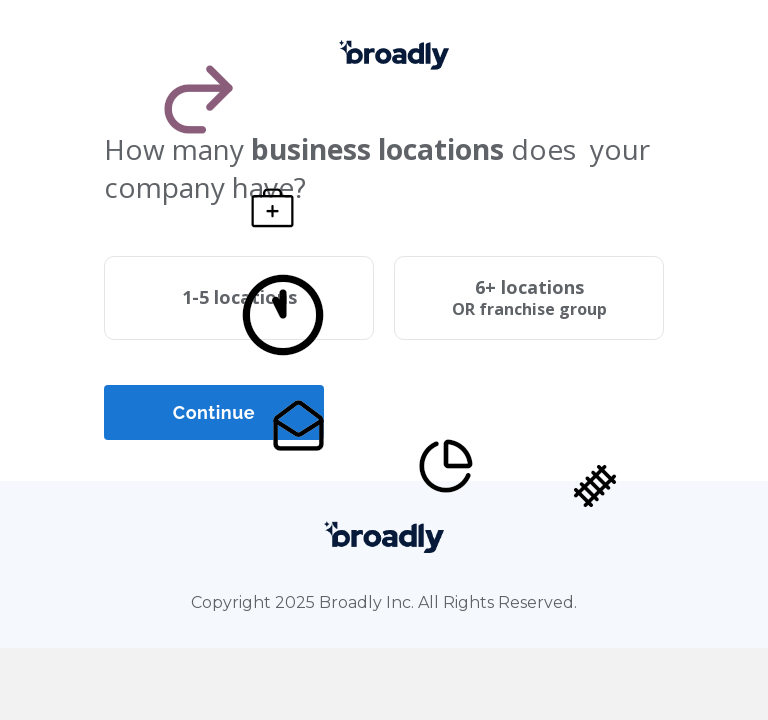 Image resolution: width=768 pixels, height=720 pixels. I want to click on redo the last undone action, so click(198, 99).